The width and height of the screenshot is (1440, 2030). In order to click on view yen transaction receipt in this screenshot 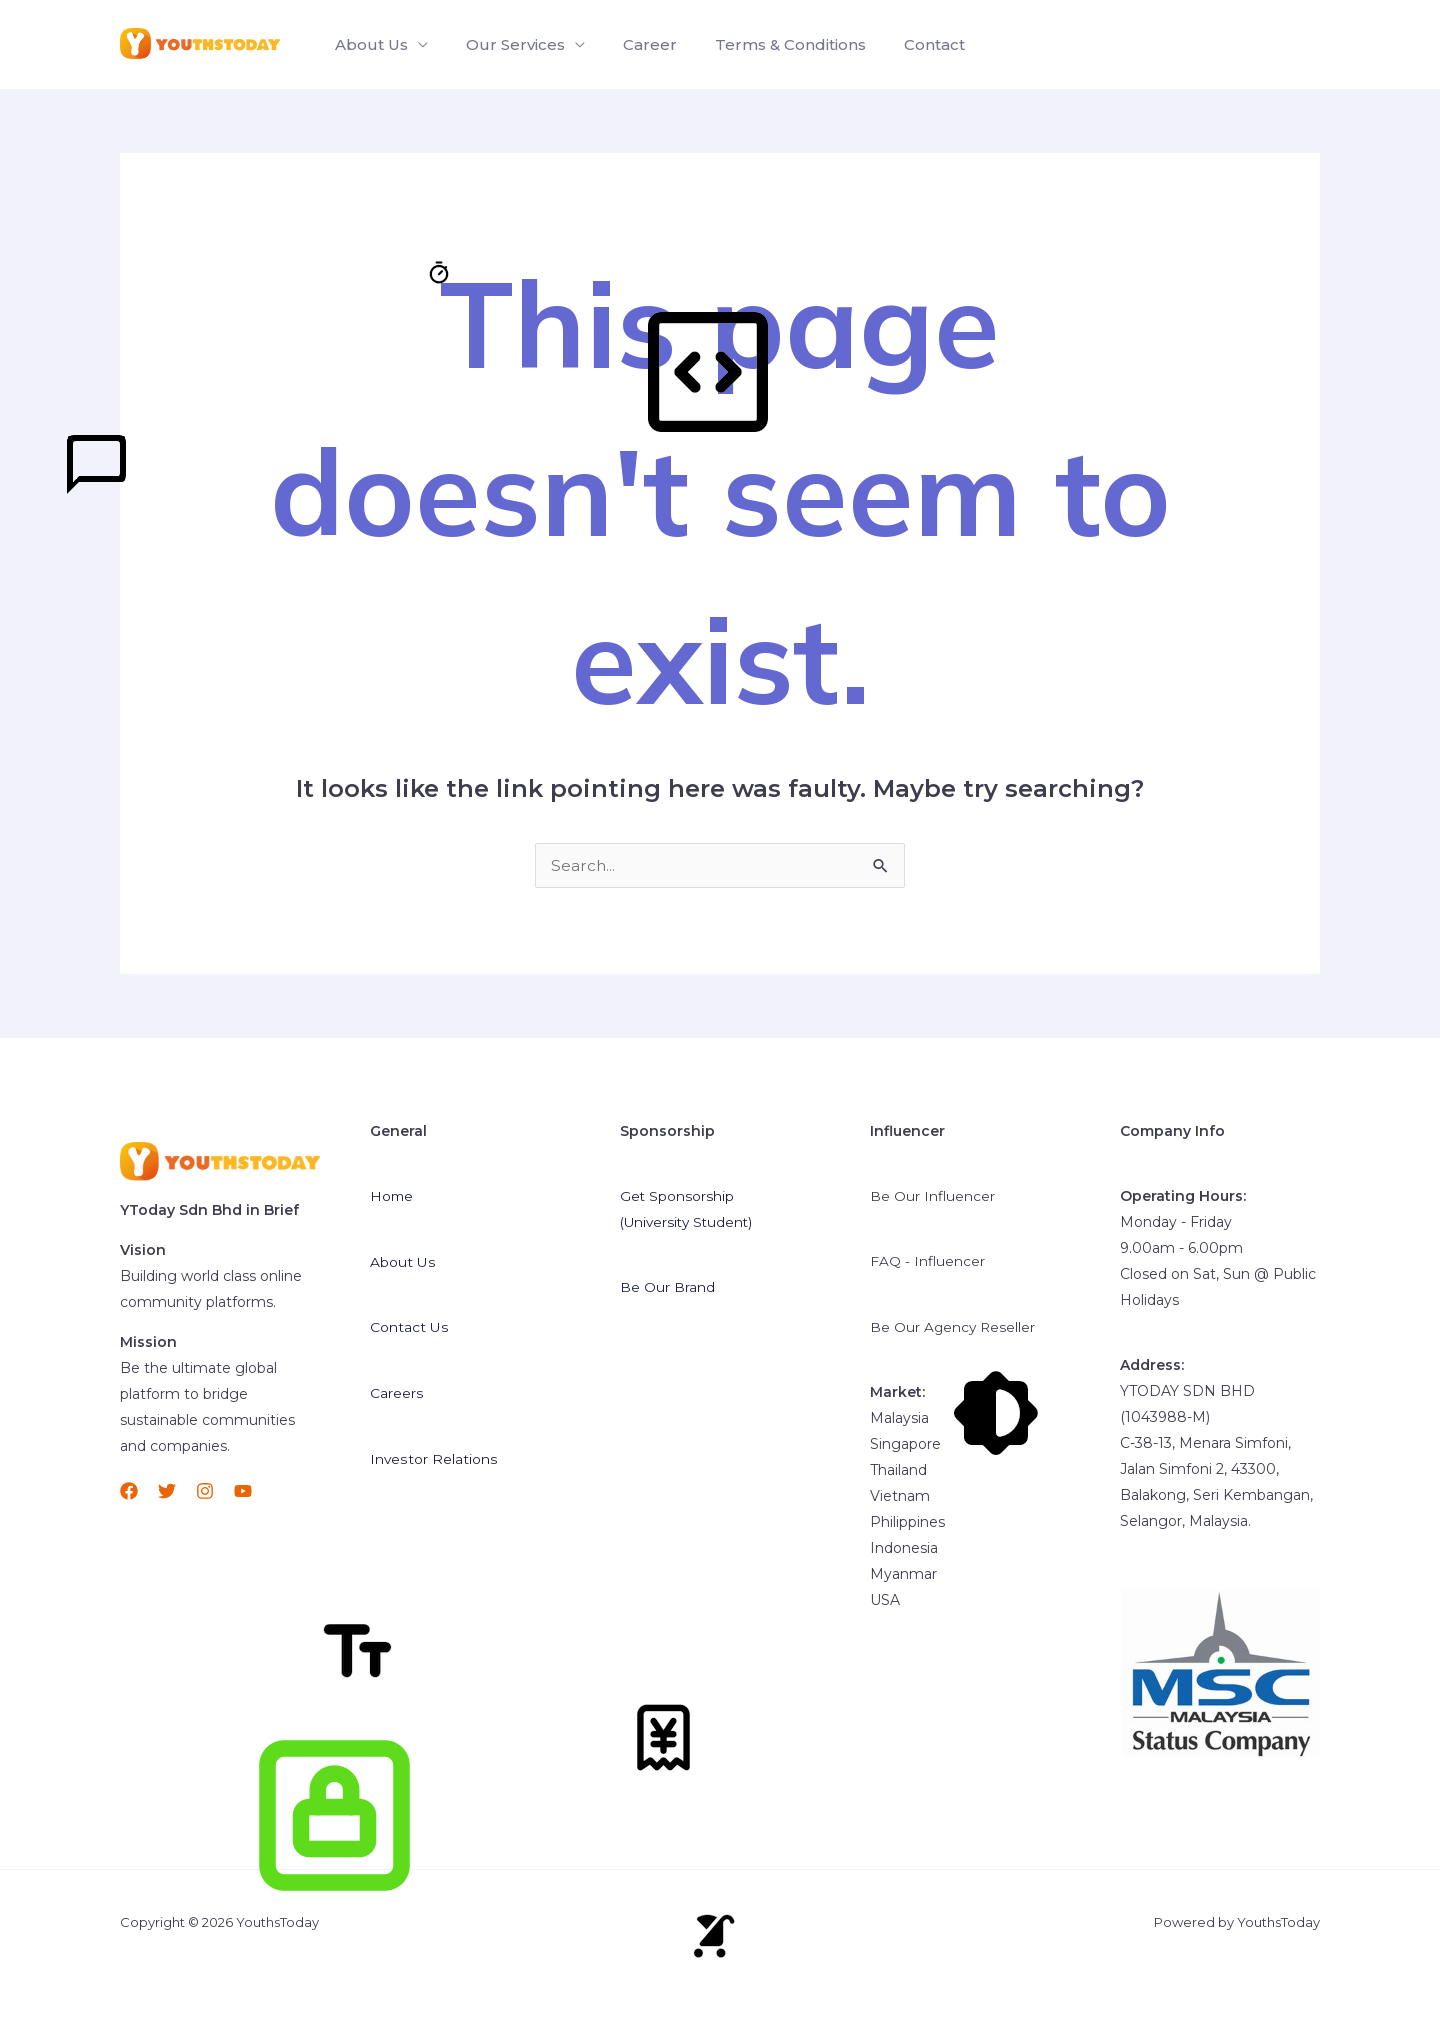, I will do `click(663, 1737)`.